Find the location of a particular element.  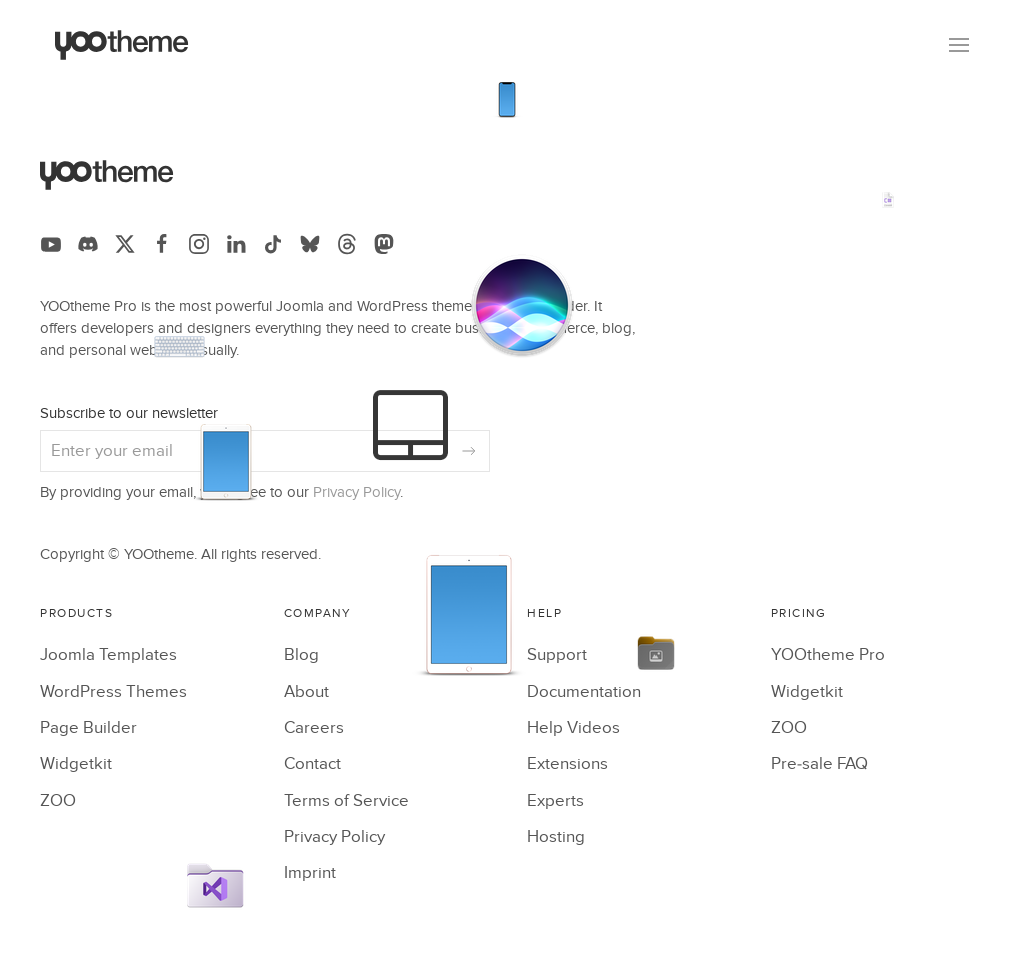

open Siri settings and preferences is located at coordinates (522, 305).